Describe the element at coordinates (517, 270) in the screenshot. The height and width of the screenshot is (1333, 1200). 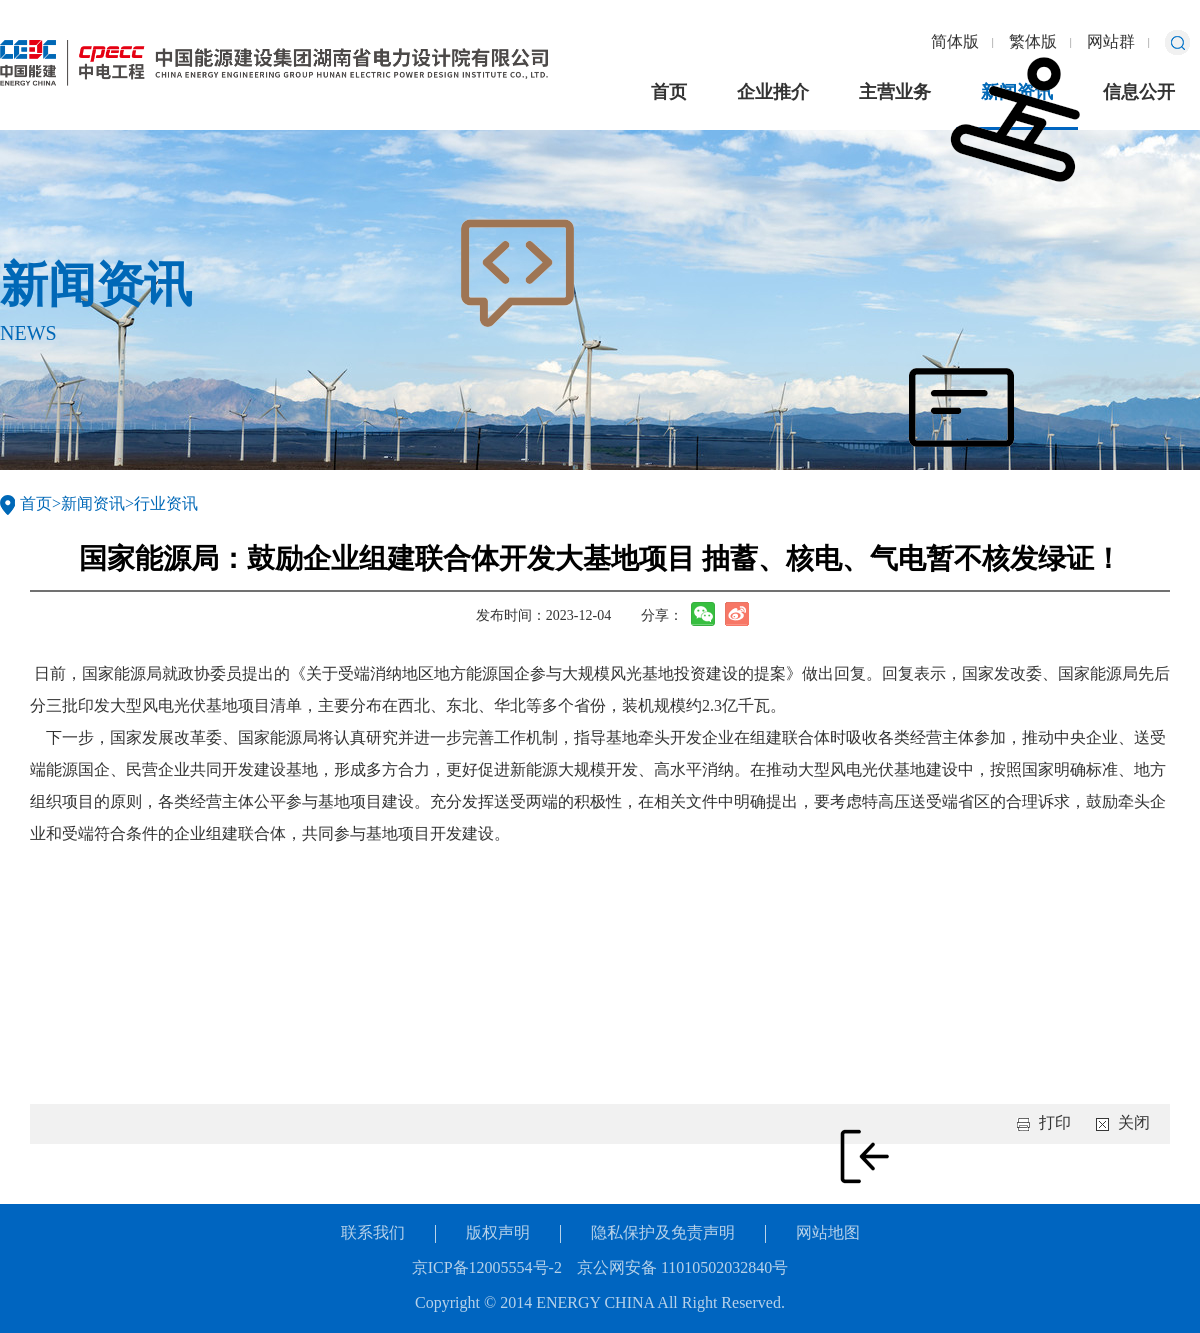
I see `view code review comments` at that location.